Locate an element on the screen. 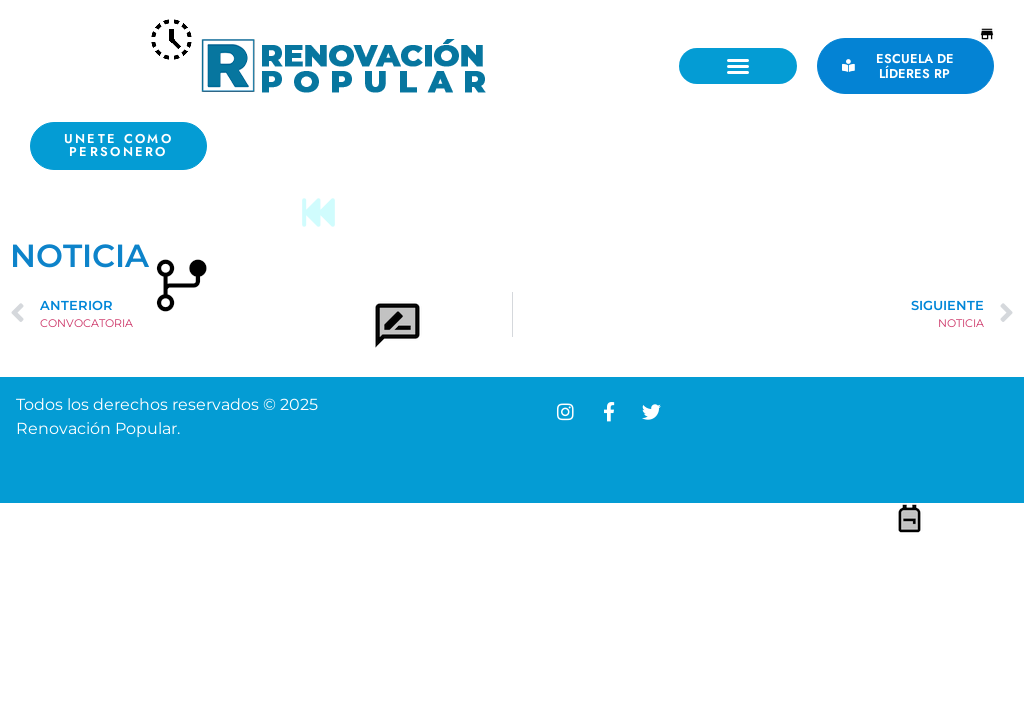 The height and width of the screenshot is (720, 1024). indicates history tracking is disabled is located at coordinates (171, 39).